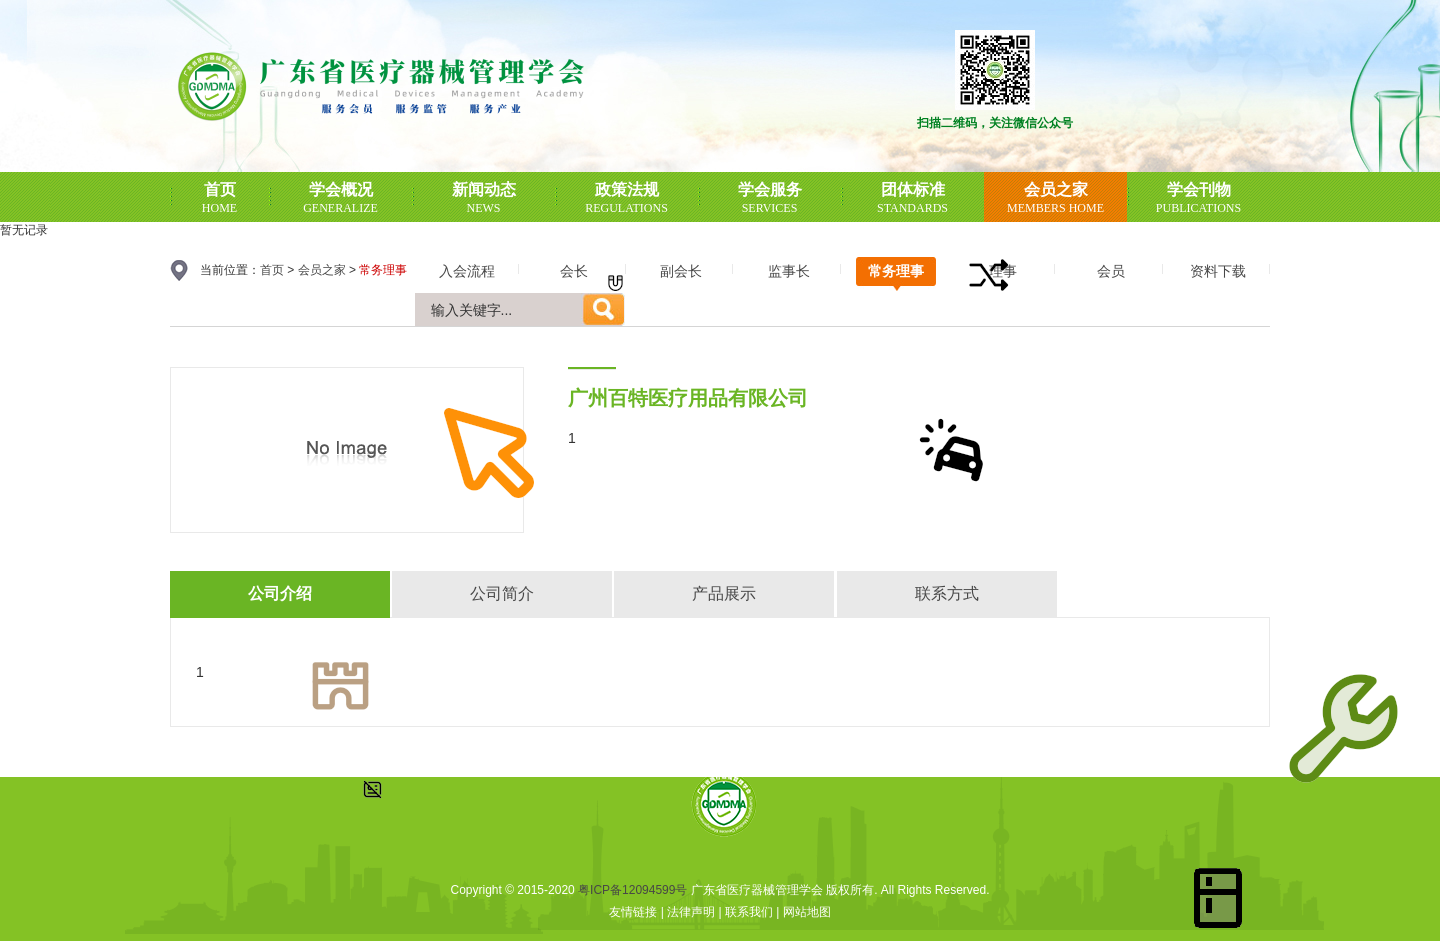 Image resolution: width=1440 pixels, height=941 pixels. I want to click on shuffle or randomize playback order, so click(988, 275).